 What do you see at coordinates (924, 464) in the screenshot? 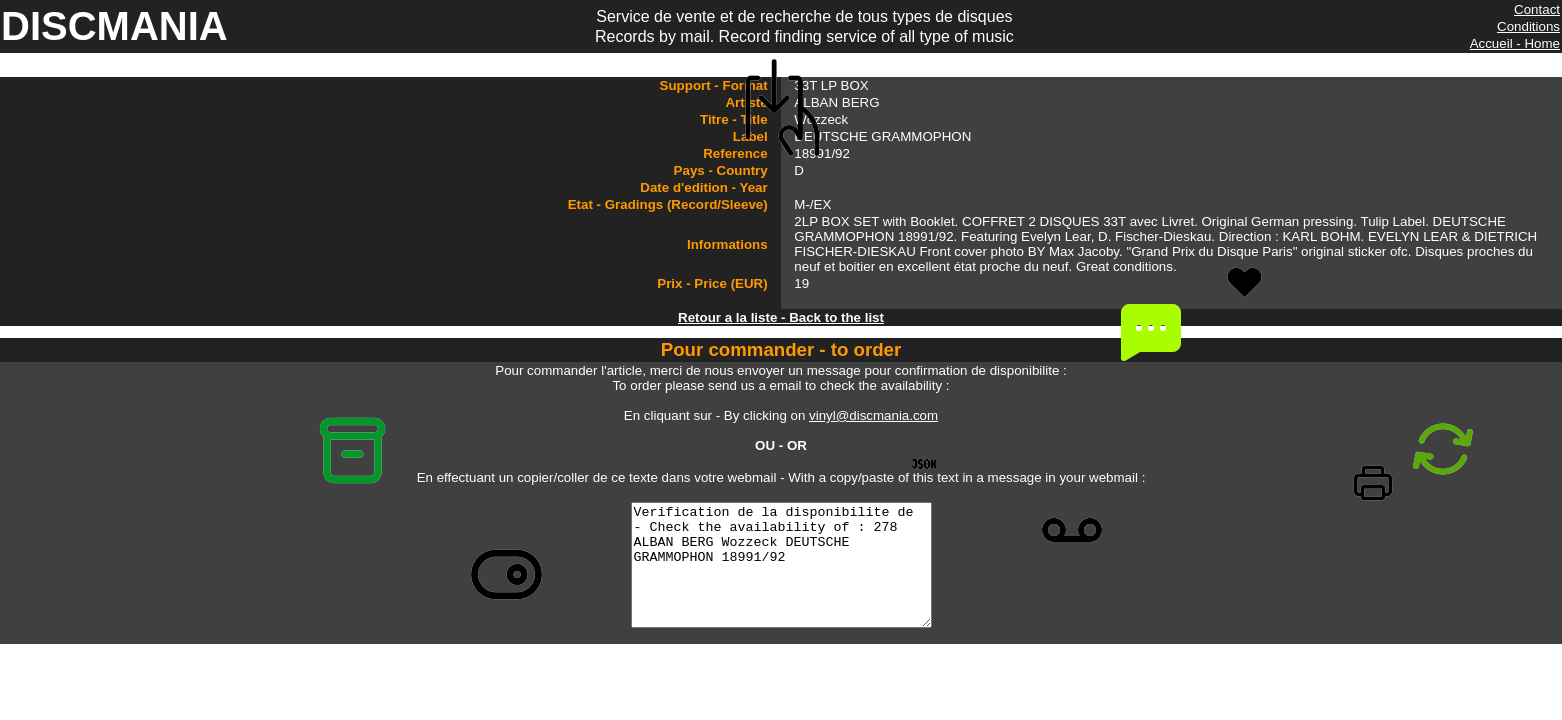
I see `view or edit JSON data` at bounding box center [924, 464].